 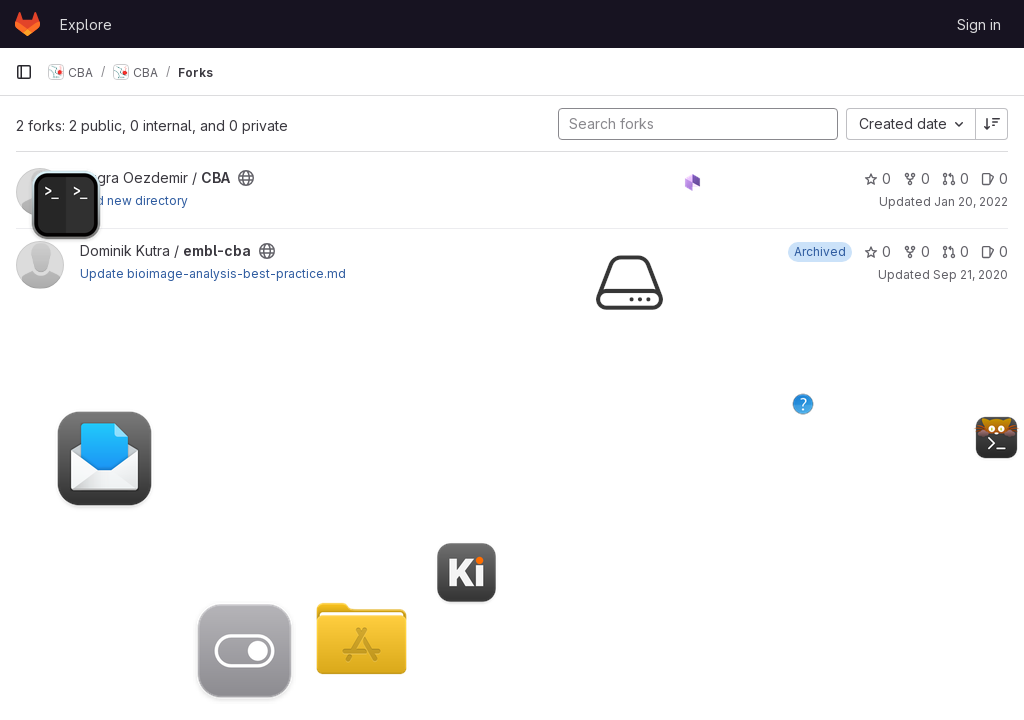 I want to click on open kitty terminal emulator, so click(x=996, y=437).